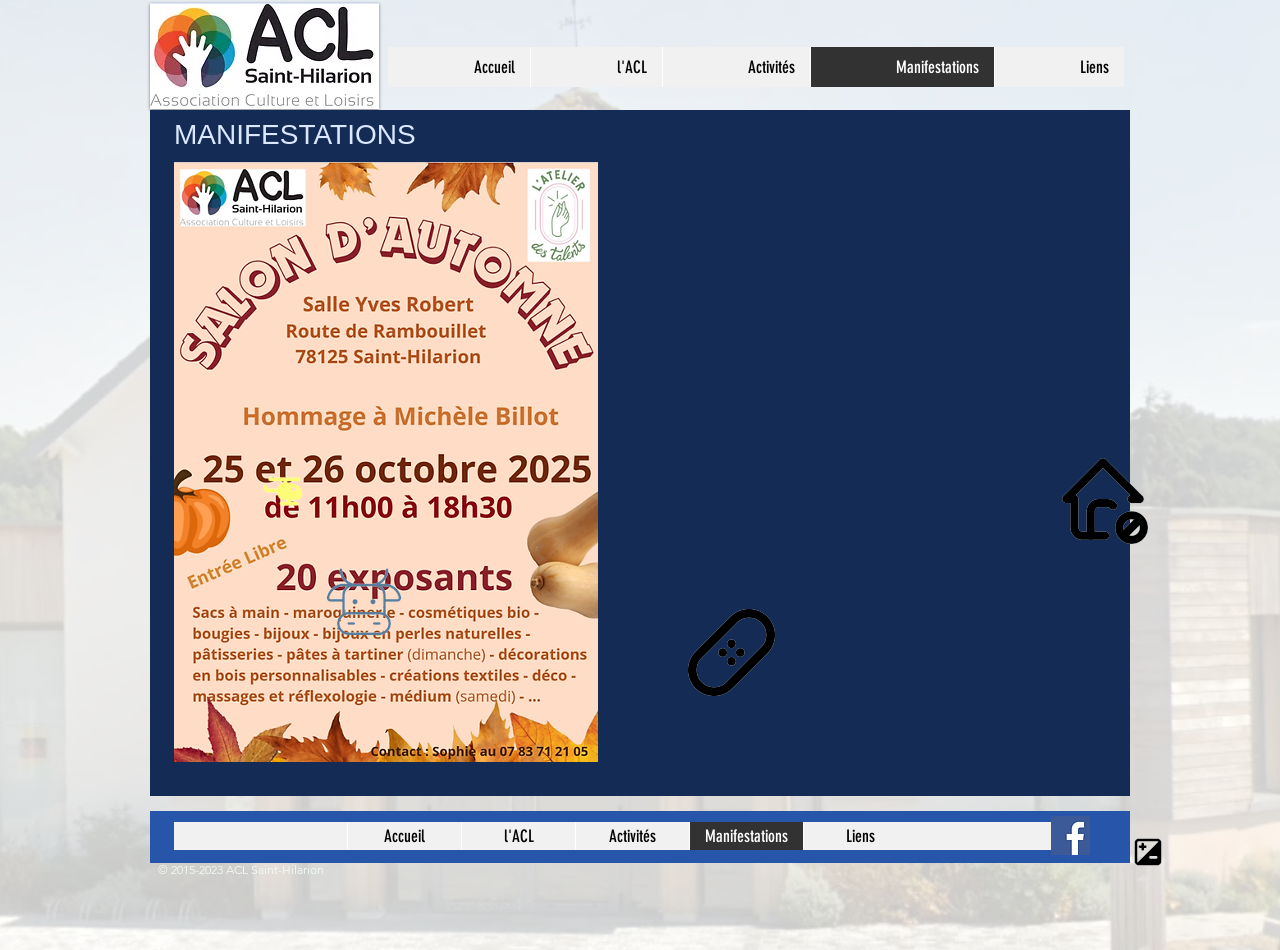 This screenshot has width=1280, height=950. I want to click on cancel home or residence selection, so click(1103, 499).